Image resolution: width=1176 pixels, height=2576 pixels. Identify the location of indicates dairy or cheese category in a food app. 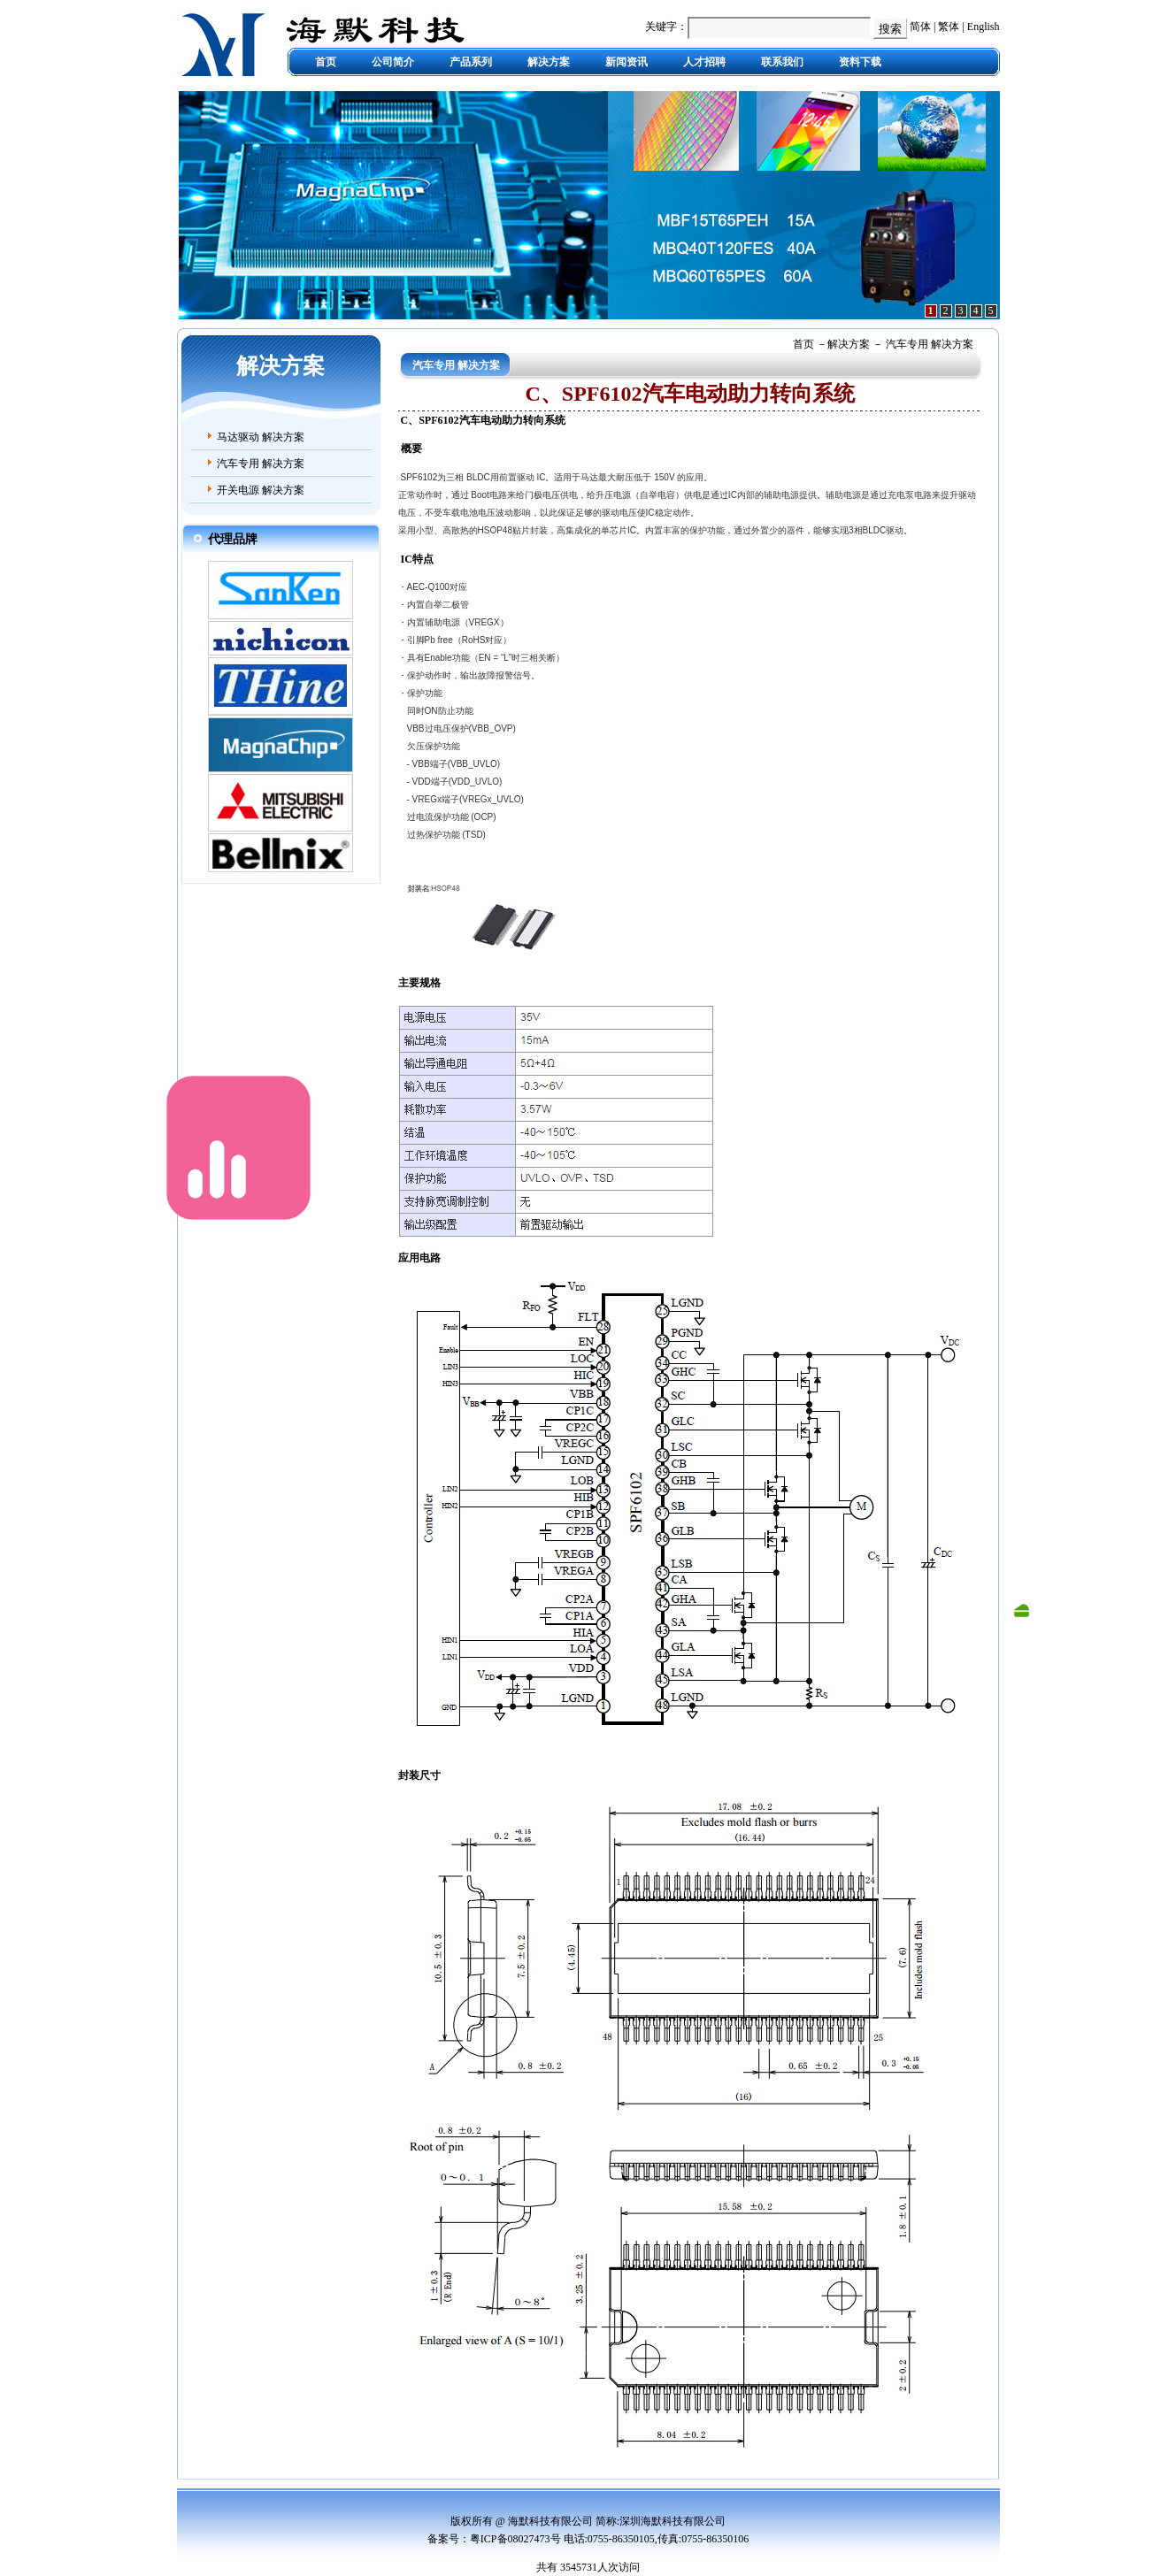
(1021, 1610).